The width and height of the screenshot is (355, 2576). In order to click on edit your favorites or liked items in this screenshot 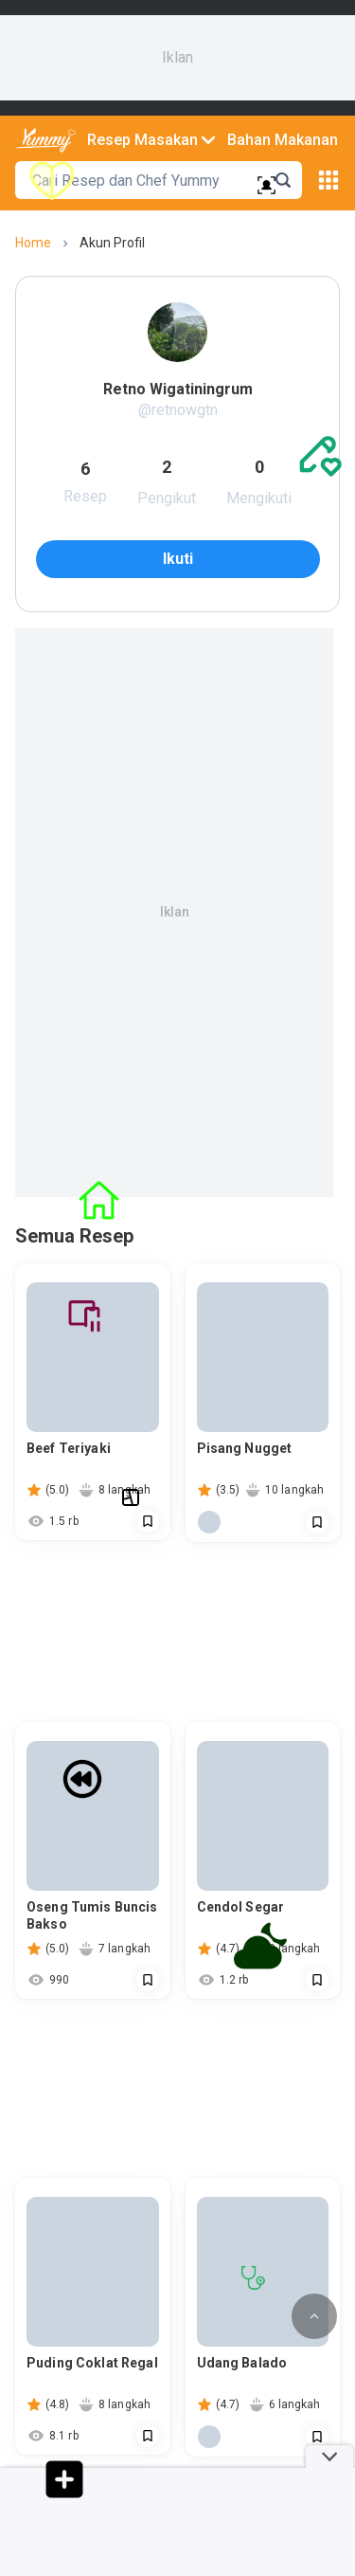, I will do `click(318, 453)`.